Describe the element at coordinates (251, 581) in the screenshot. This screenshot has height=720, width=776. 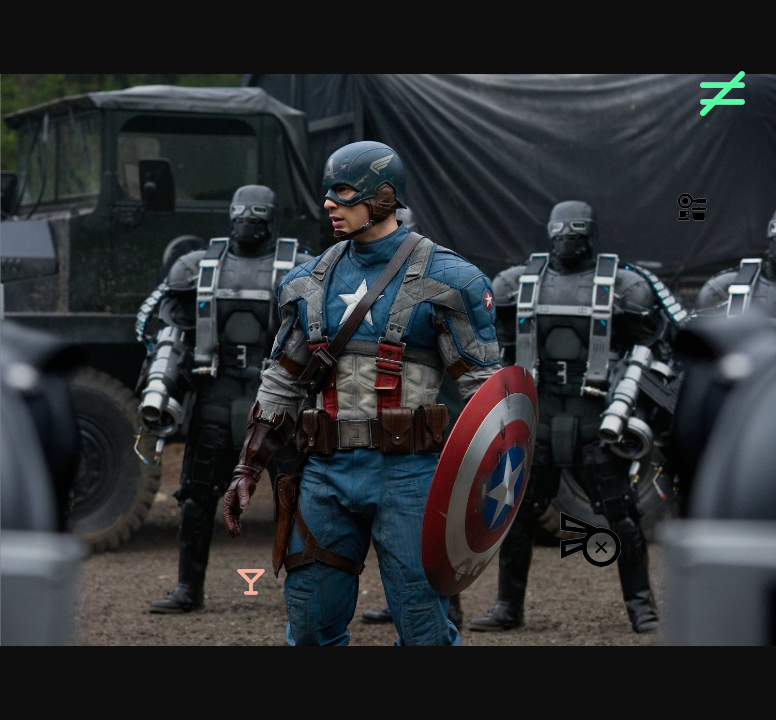
I see `access bar or cocktail menu` at that location.